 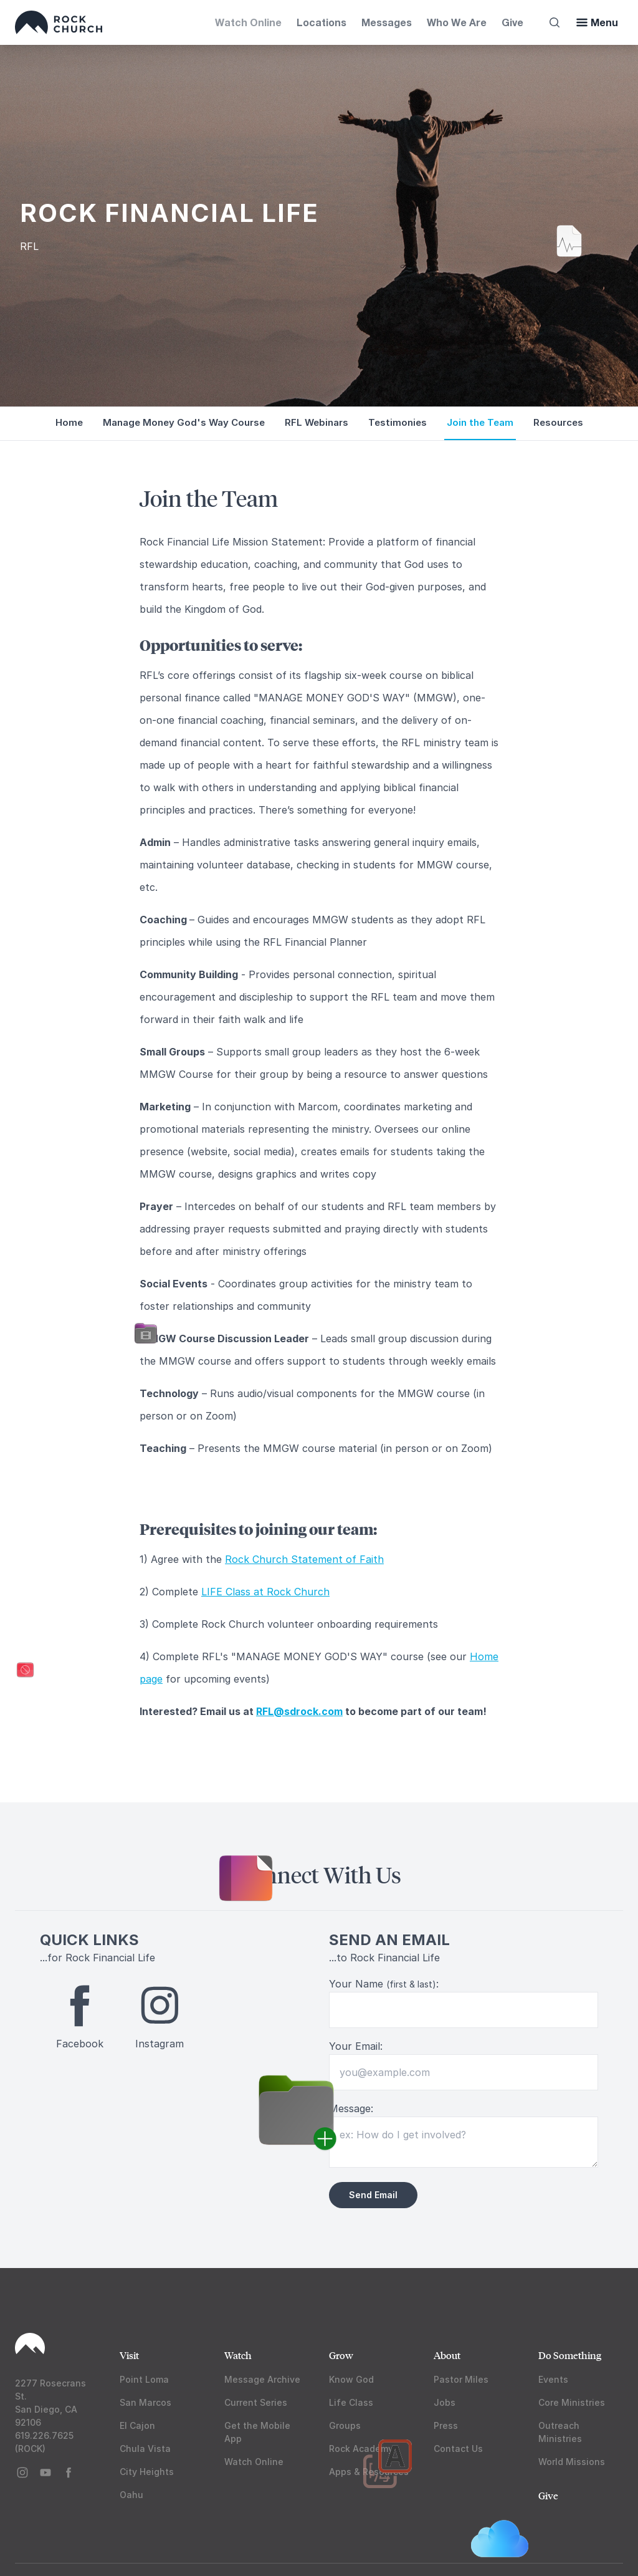 I want to click on access language and region settings, so click(x=388, y=2464).